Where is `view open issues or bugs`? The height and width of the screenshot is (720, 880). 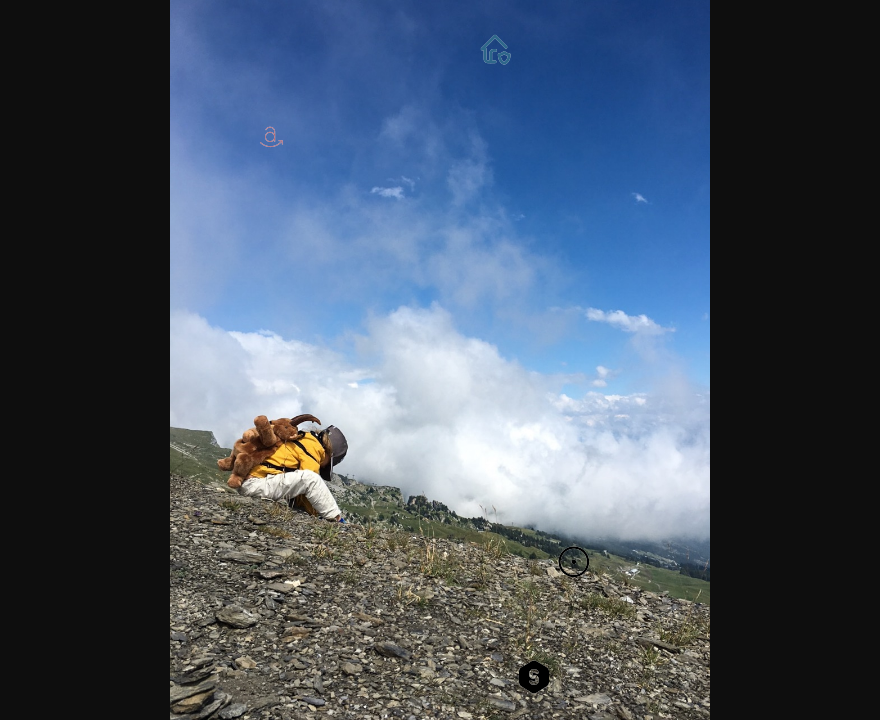
view open issues or bugs is located at coordinates (575, 563).